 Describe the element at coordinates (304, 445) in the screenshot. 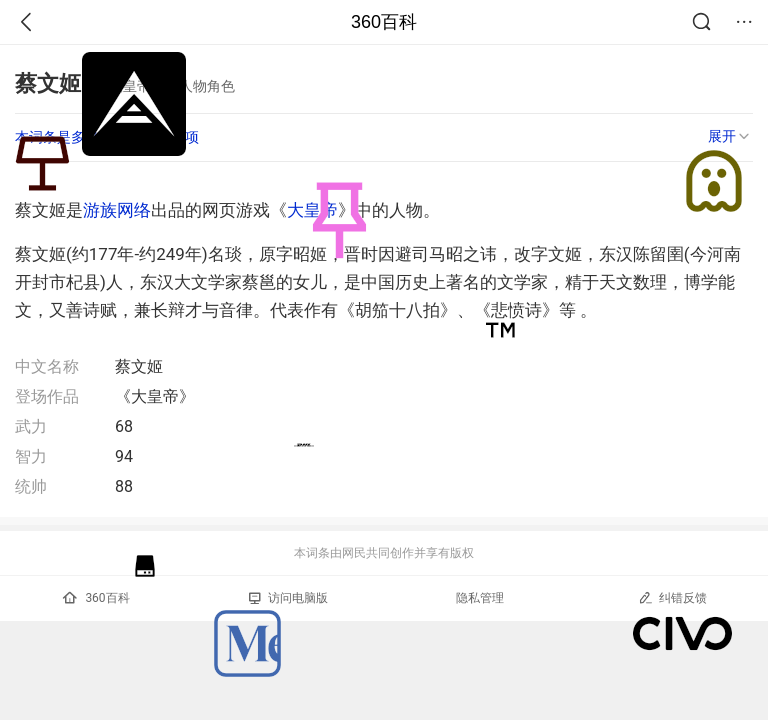

I see `DHL shipping and logistics services` at that location.